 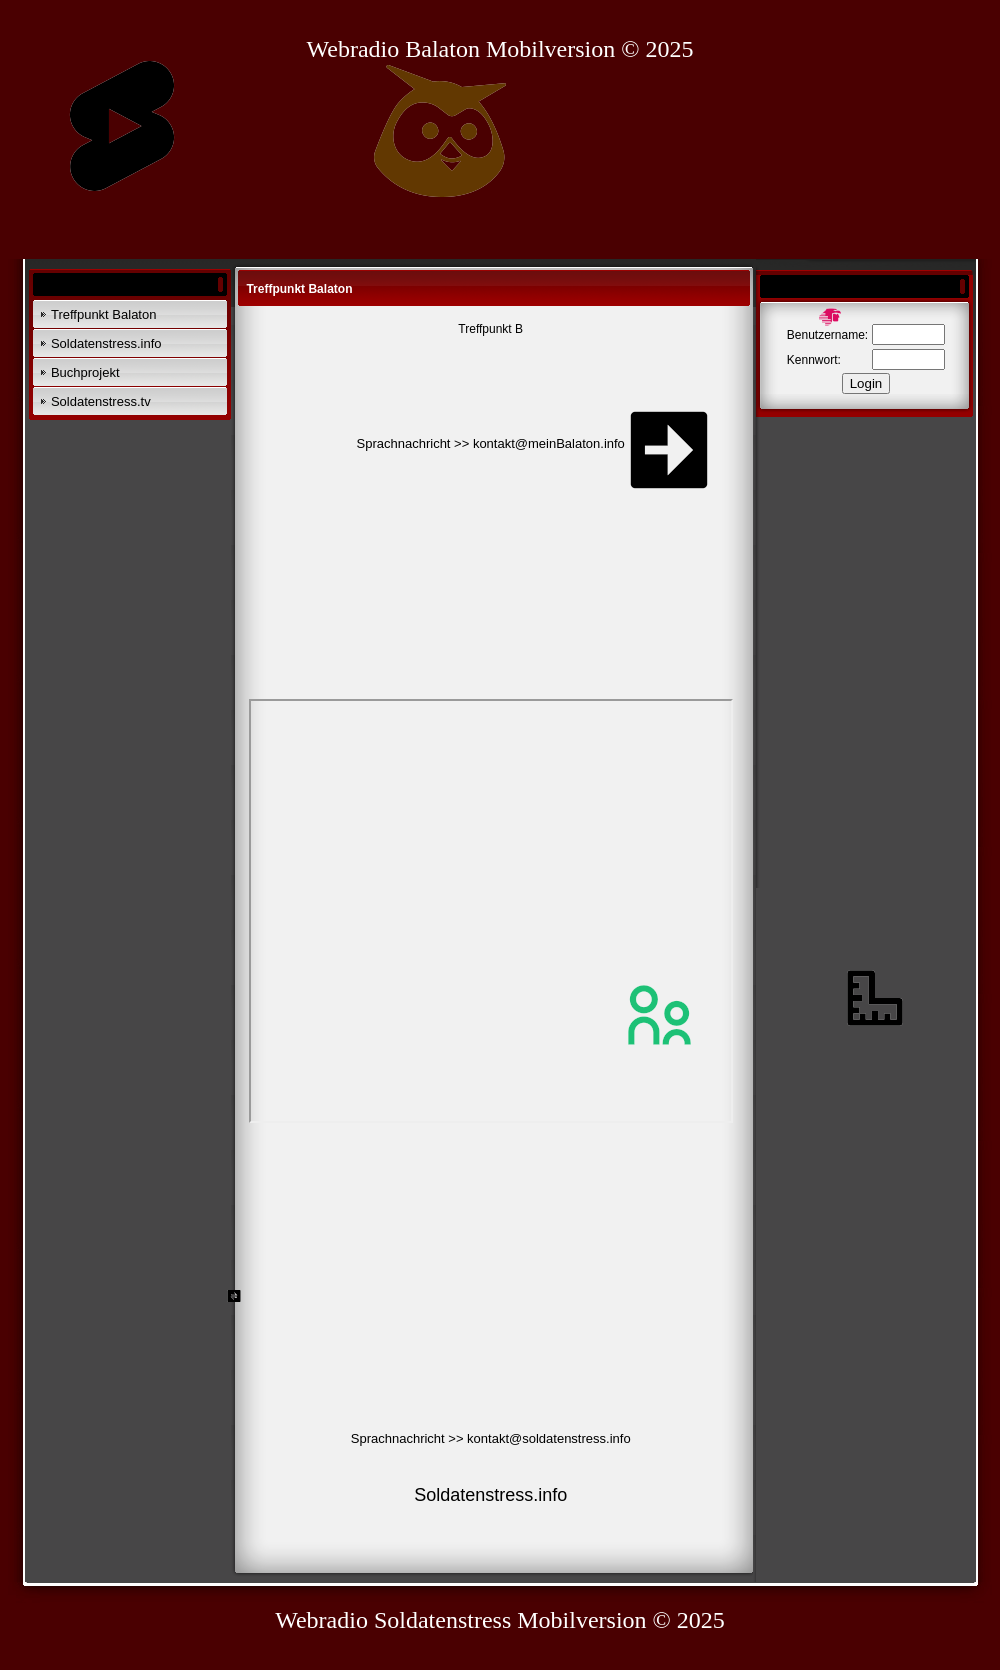 What do you see at coordinates (875, 998) in the screenshot?
I see `access measurement or ruler tool` at bounding box center [875, 998].